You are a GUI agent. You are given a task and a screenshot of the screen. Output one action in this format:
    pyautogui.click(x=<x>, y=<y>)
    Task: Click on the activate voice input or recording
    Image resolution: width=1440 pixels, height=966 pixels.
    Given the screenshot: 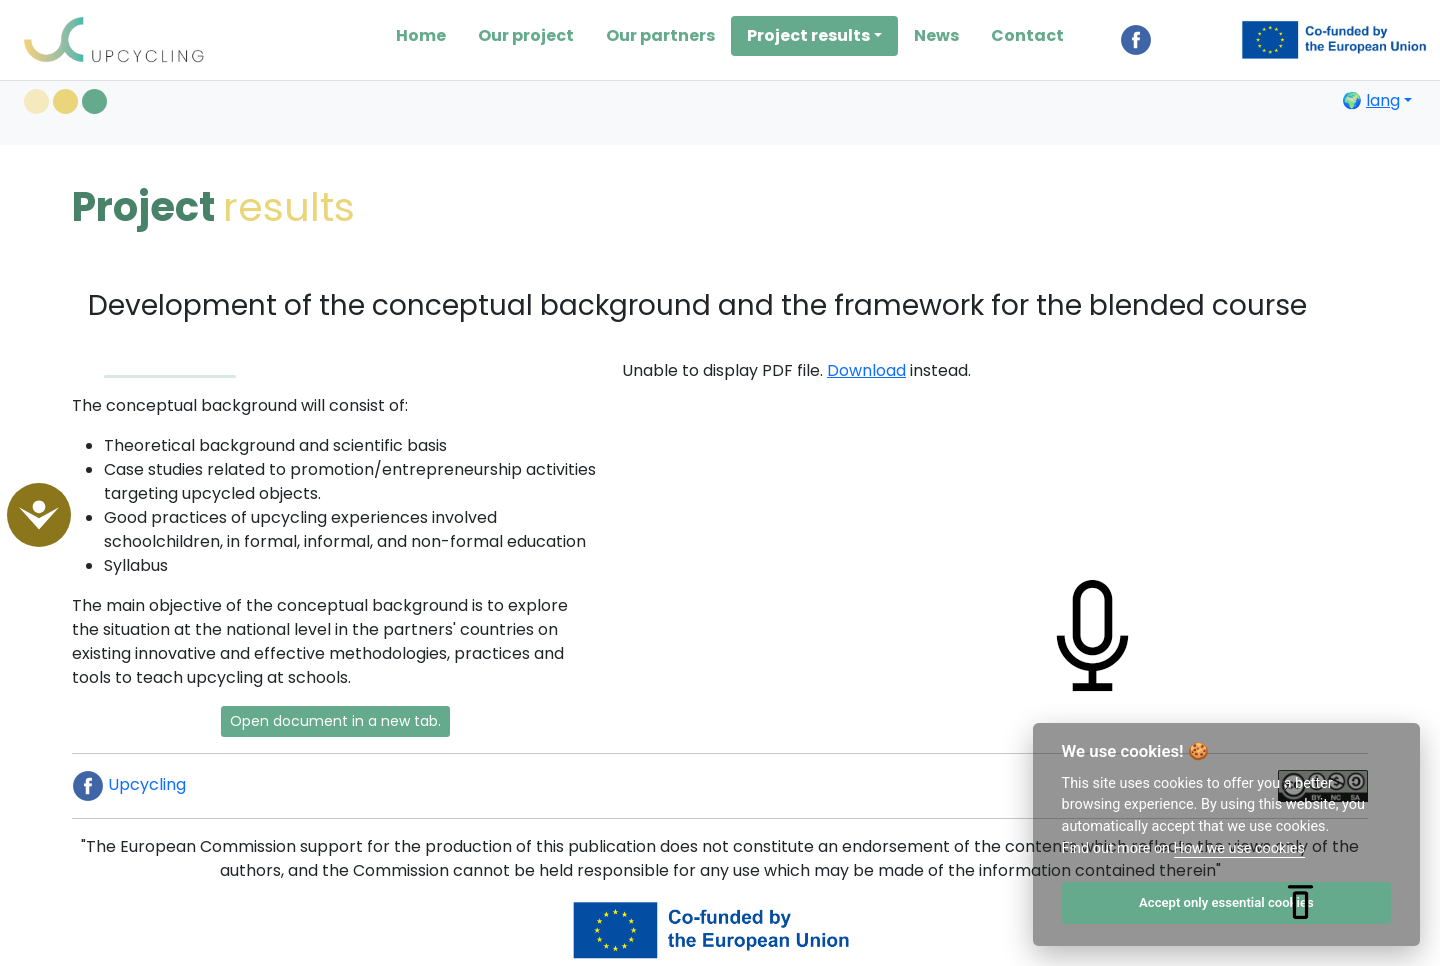 What is the action you would take?
    pyautogui.click(x=1092, y=635)
    